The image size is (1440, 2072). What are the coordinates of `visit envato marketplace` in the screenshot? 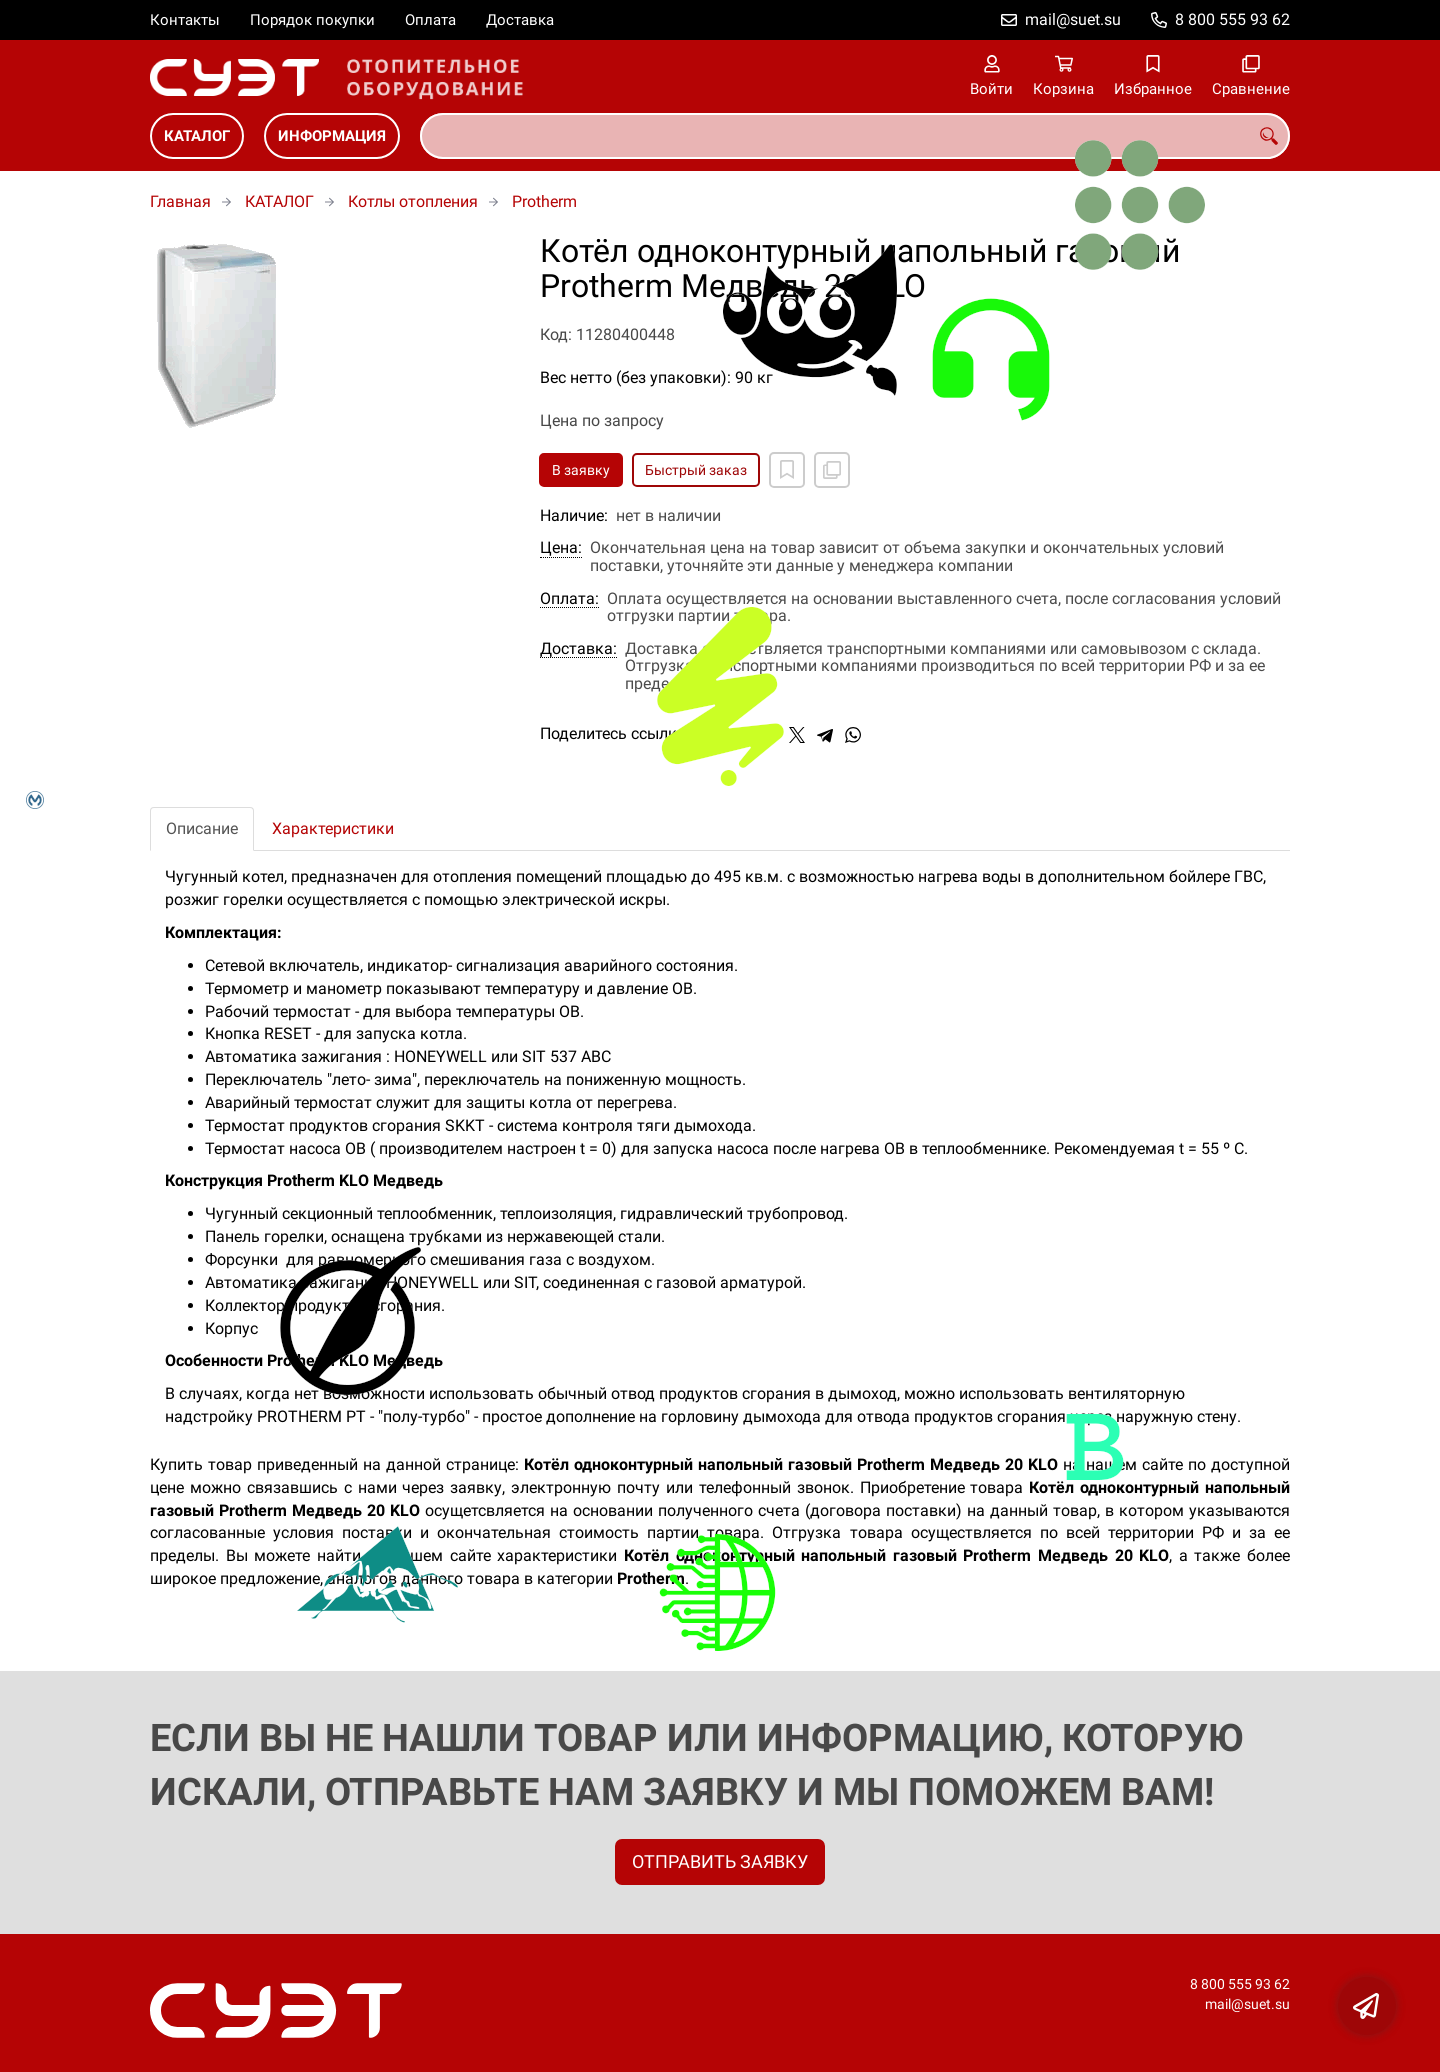 It's located at (720, 696).